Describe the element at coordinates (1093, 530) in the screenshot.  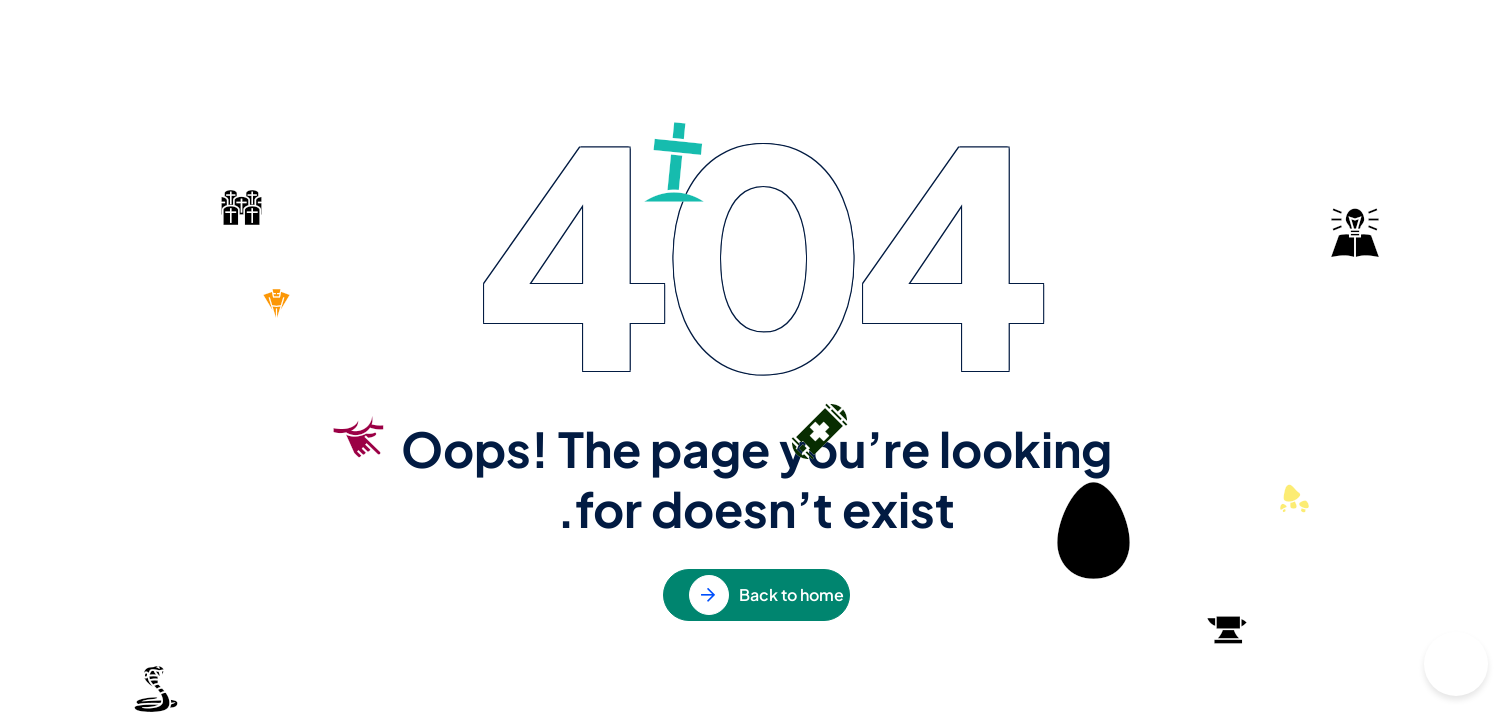
I see `indicates an egg item or ingredient in a game inventory` at that location.